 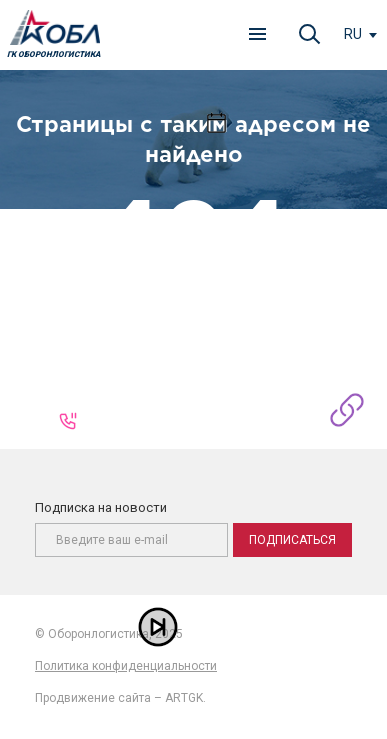 I want to click on copy or share a link, so click(x=347, y=410).